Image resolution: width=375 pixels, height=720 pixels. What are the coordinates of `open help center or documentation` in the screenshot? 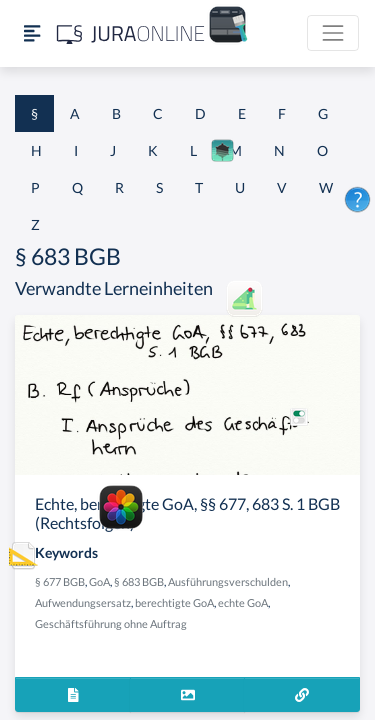 It's located at (357, 199).